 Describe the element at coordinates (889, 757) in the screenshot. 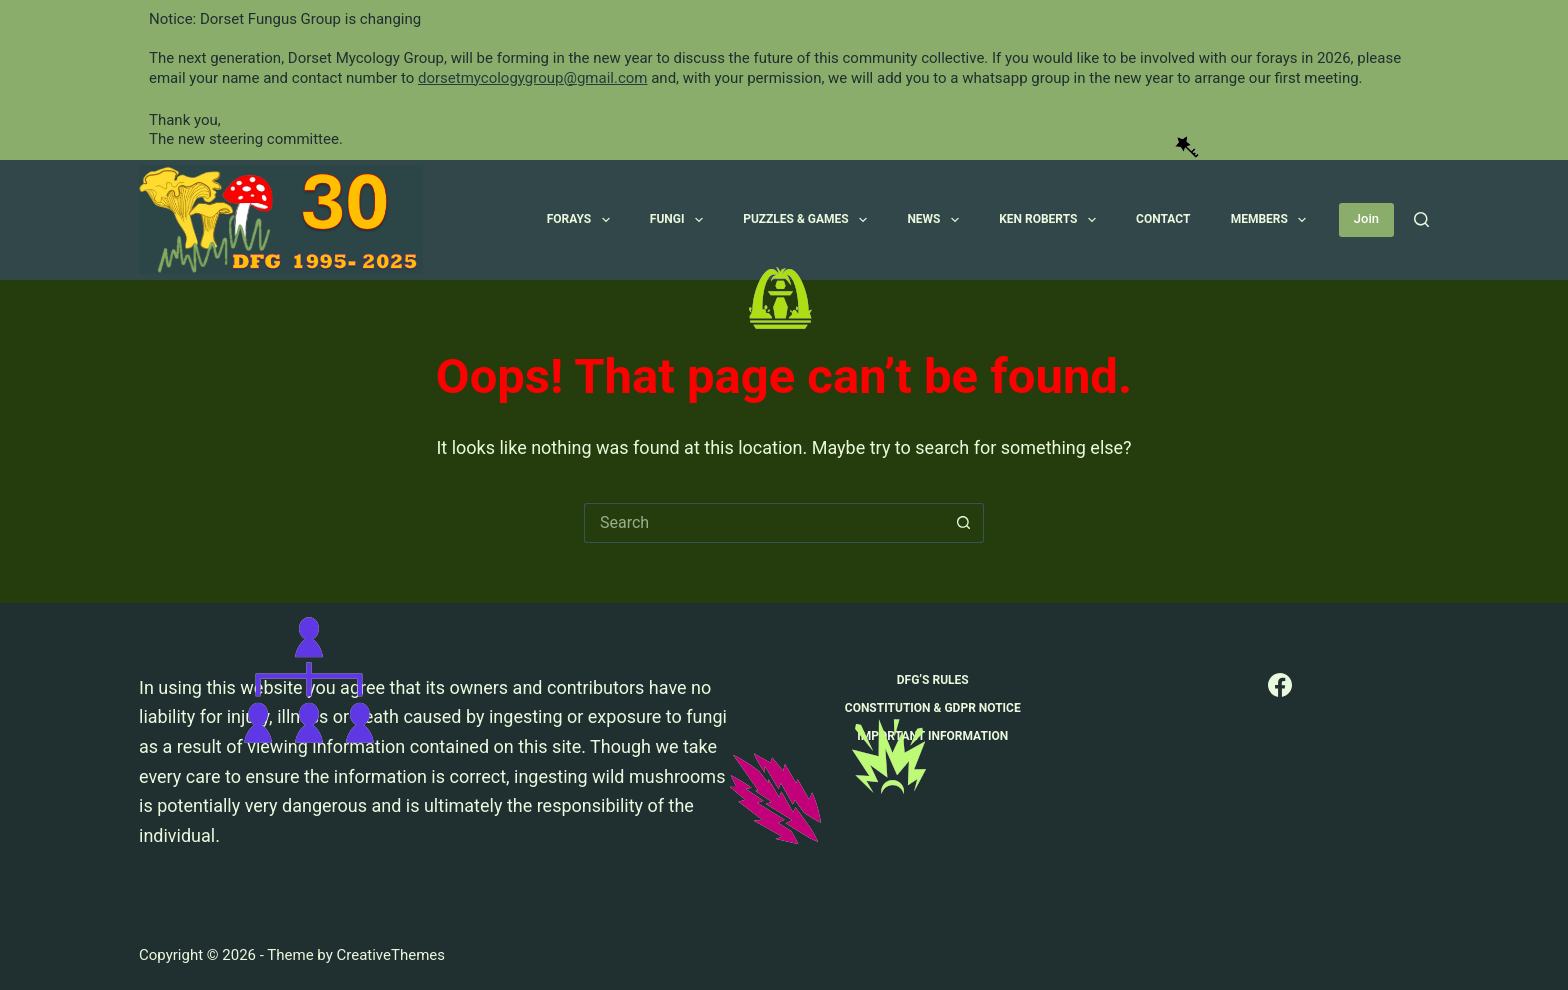

I see `indicates a mine has been triggered or detonated` at that location.